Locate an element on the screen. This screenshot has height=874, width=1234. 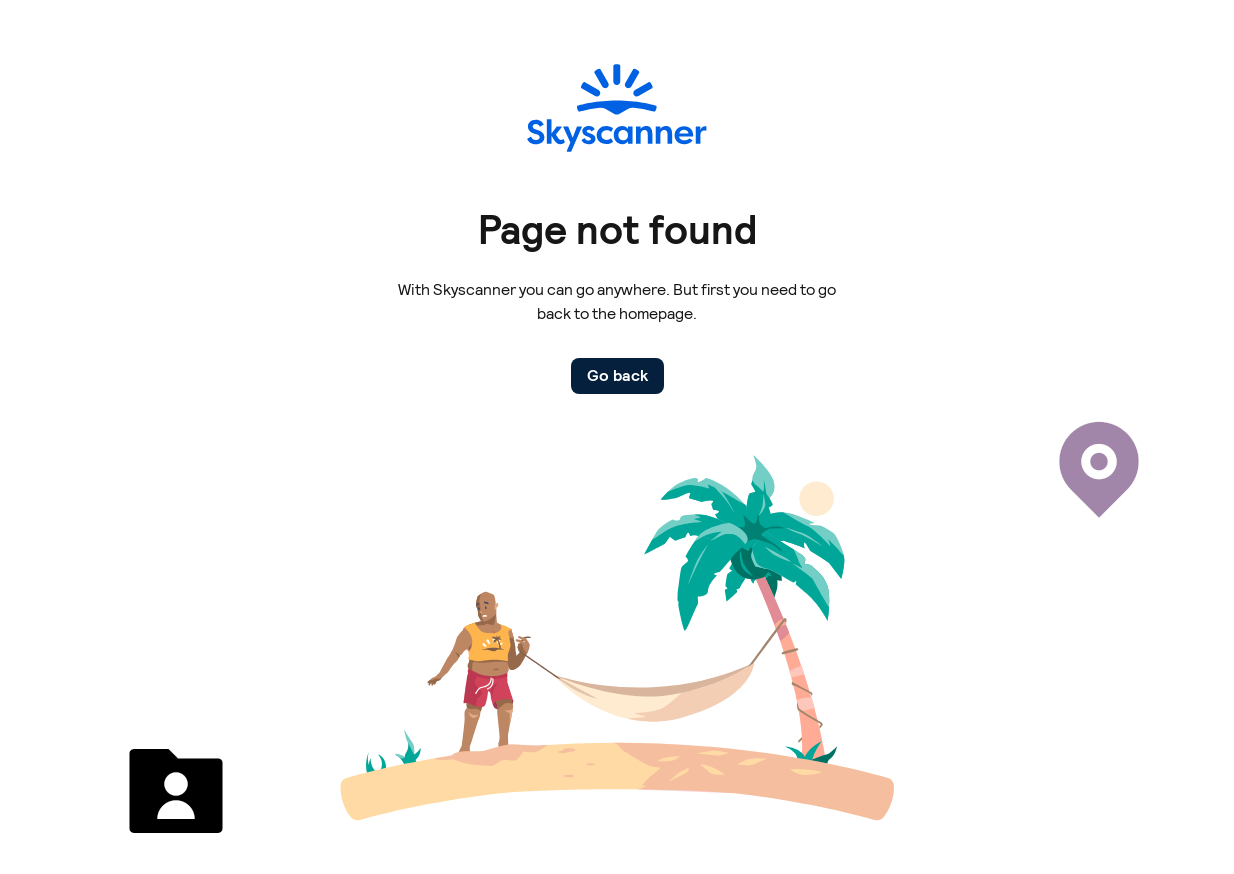
access your personal files folder is located at coordinates (176, 791).